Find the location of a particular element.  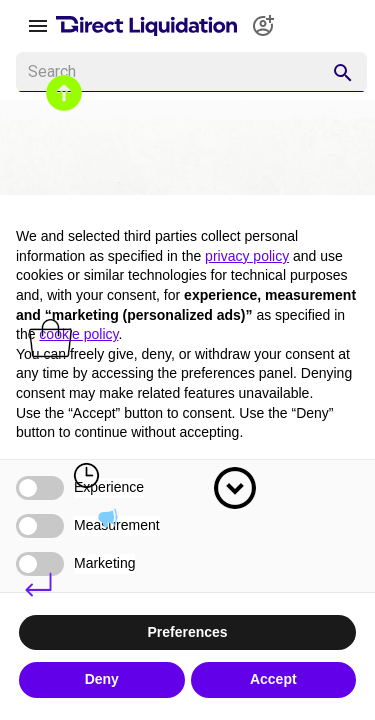

upload a file or content is located at coordinates (64, 93).